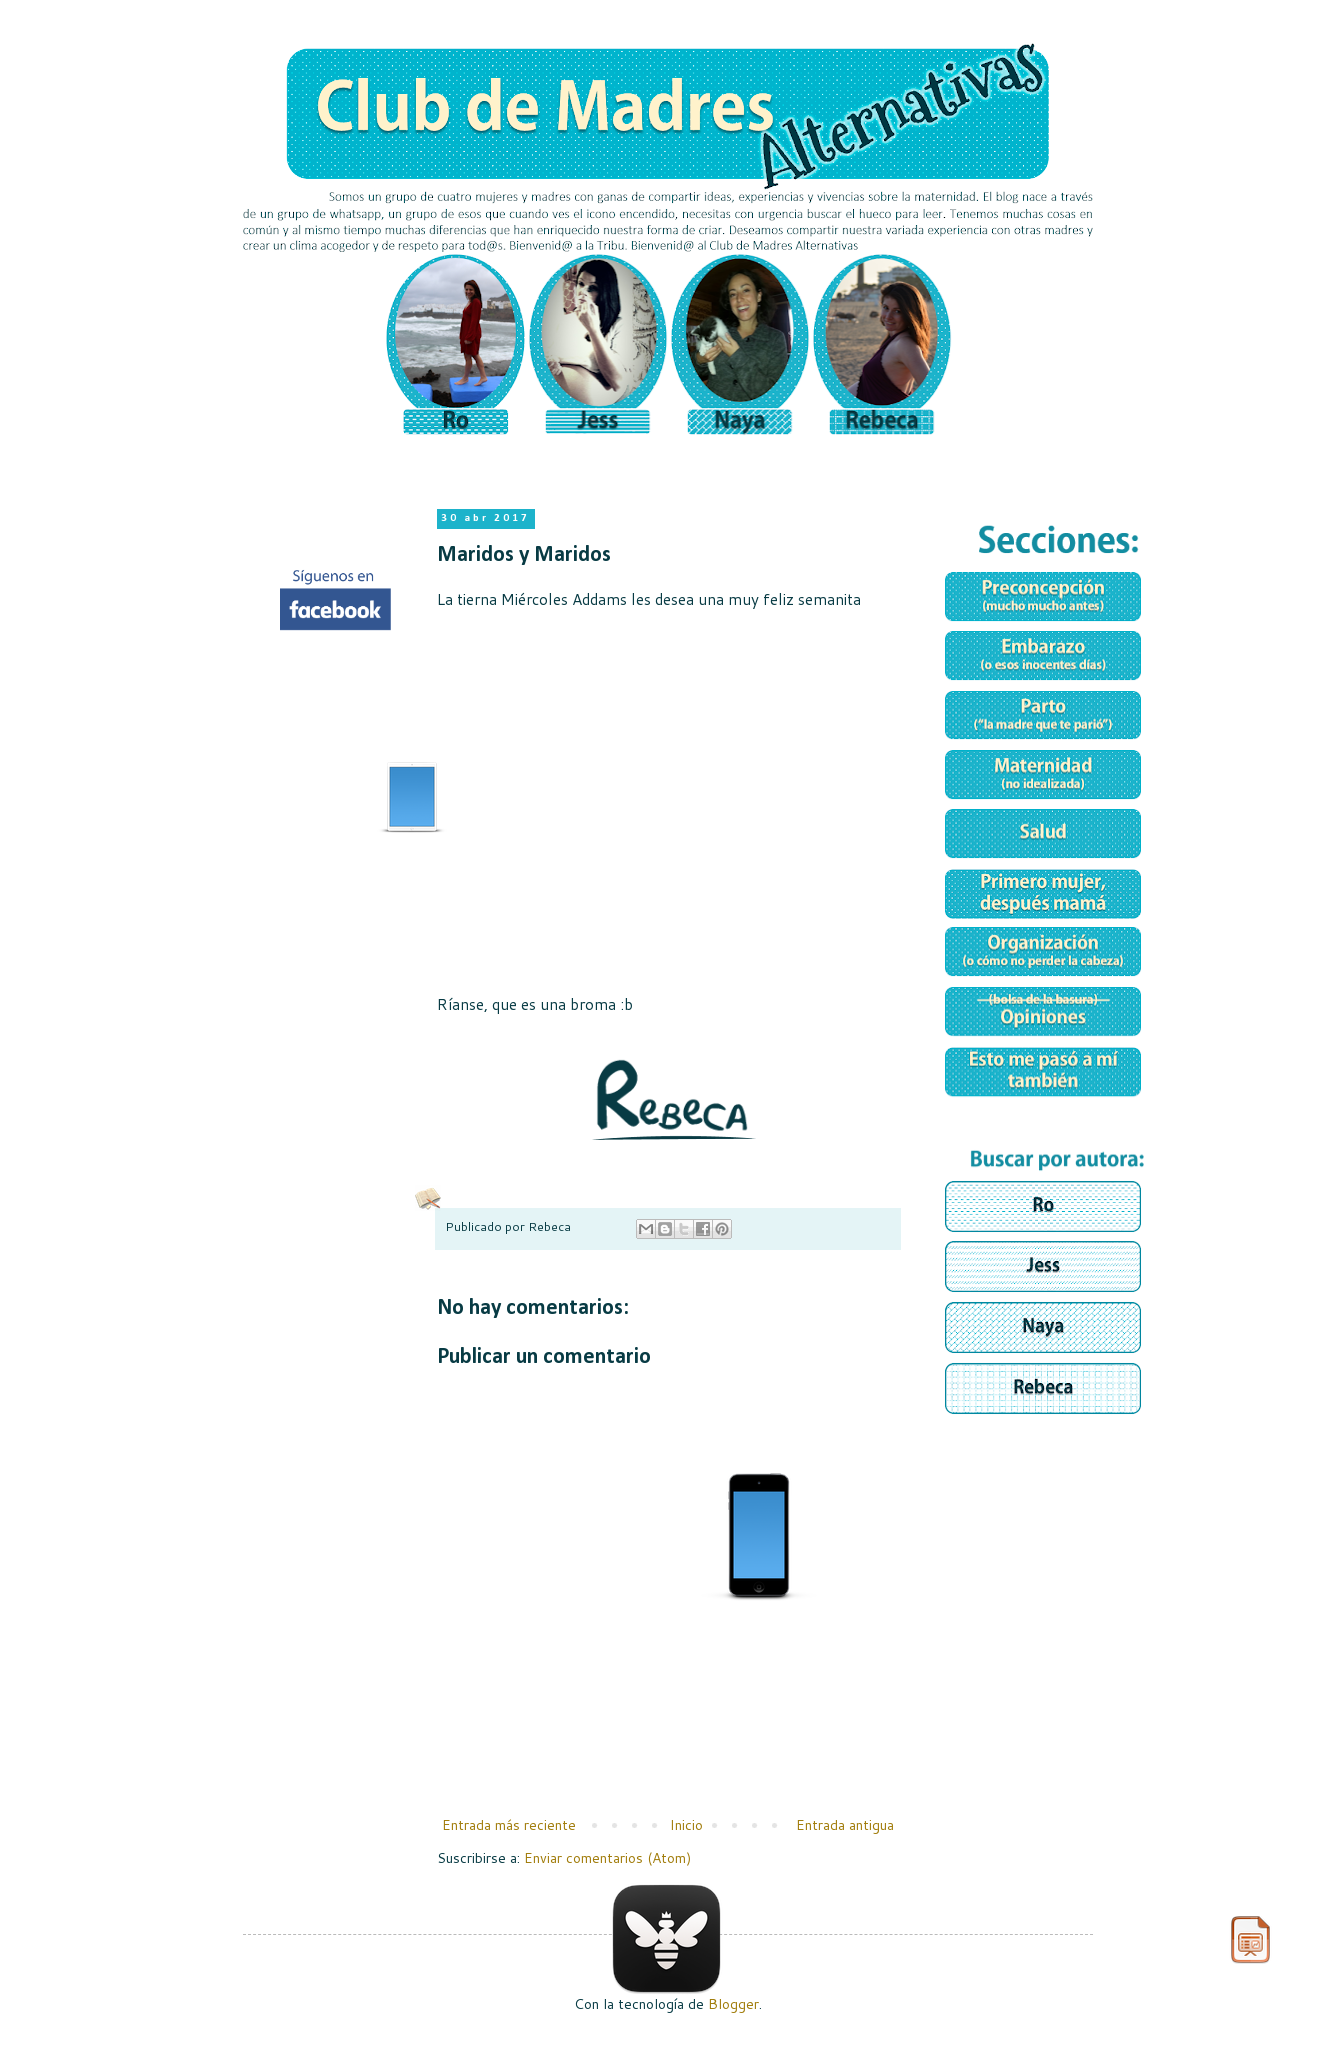  Describe the element at coordinates (428, 1198) in the screenshot. I see `access hanja character conversion tool` at that location.